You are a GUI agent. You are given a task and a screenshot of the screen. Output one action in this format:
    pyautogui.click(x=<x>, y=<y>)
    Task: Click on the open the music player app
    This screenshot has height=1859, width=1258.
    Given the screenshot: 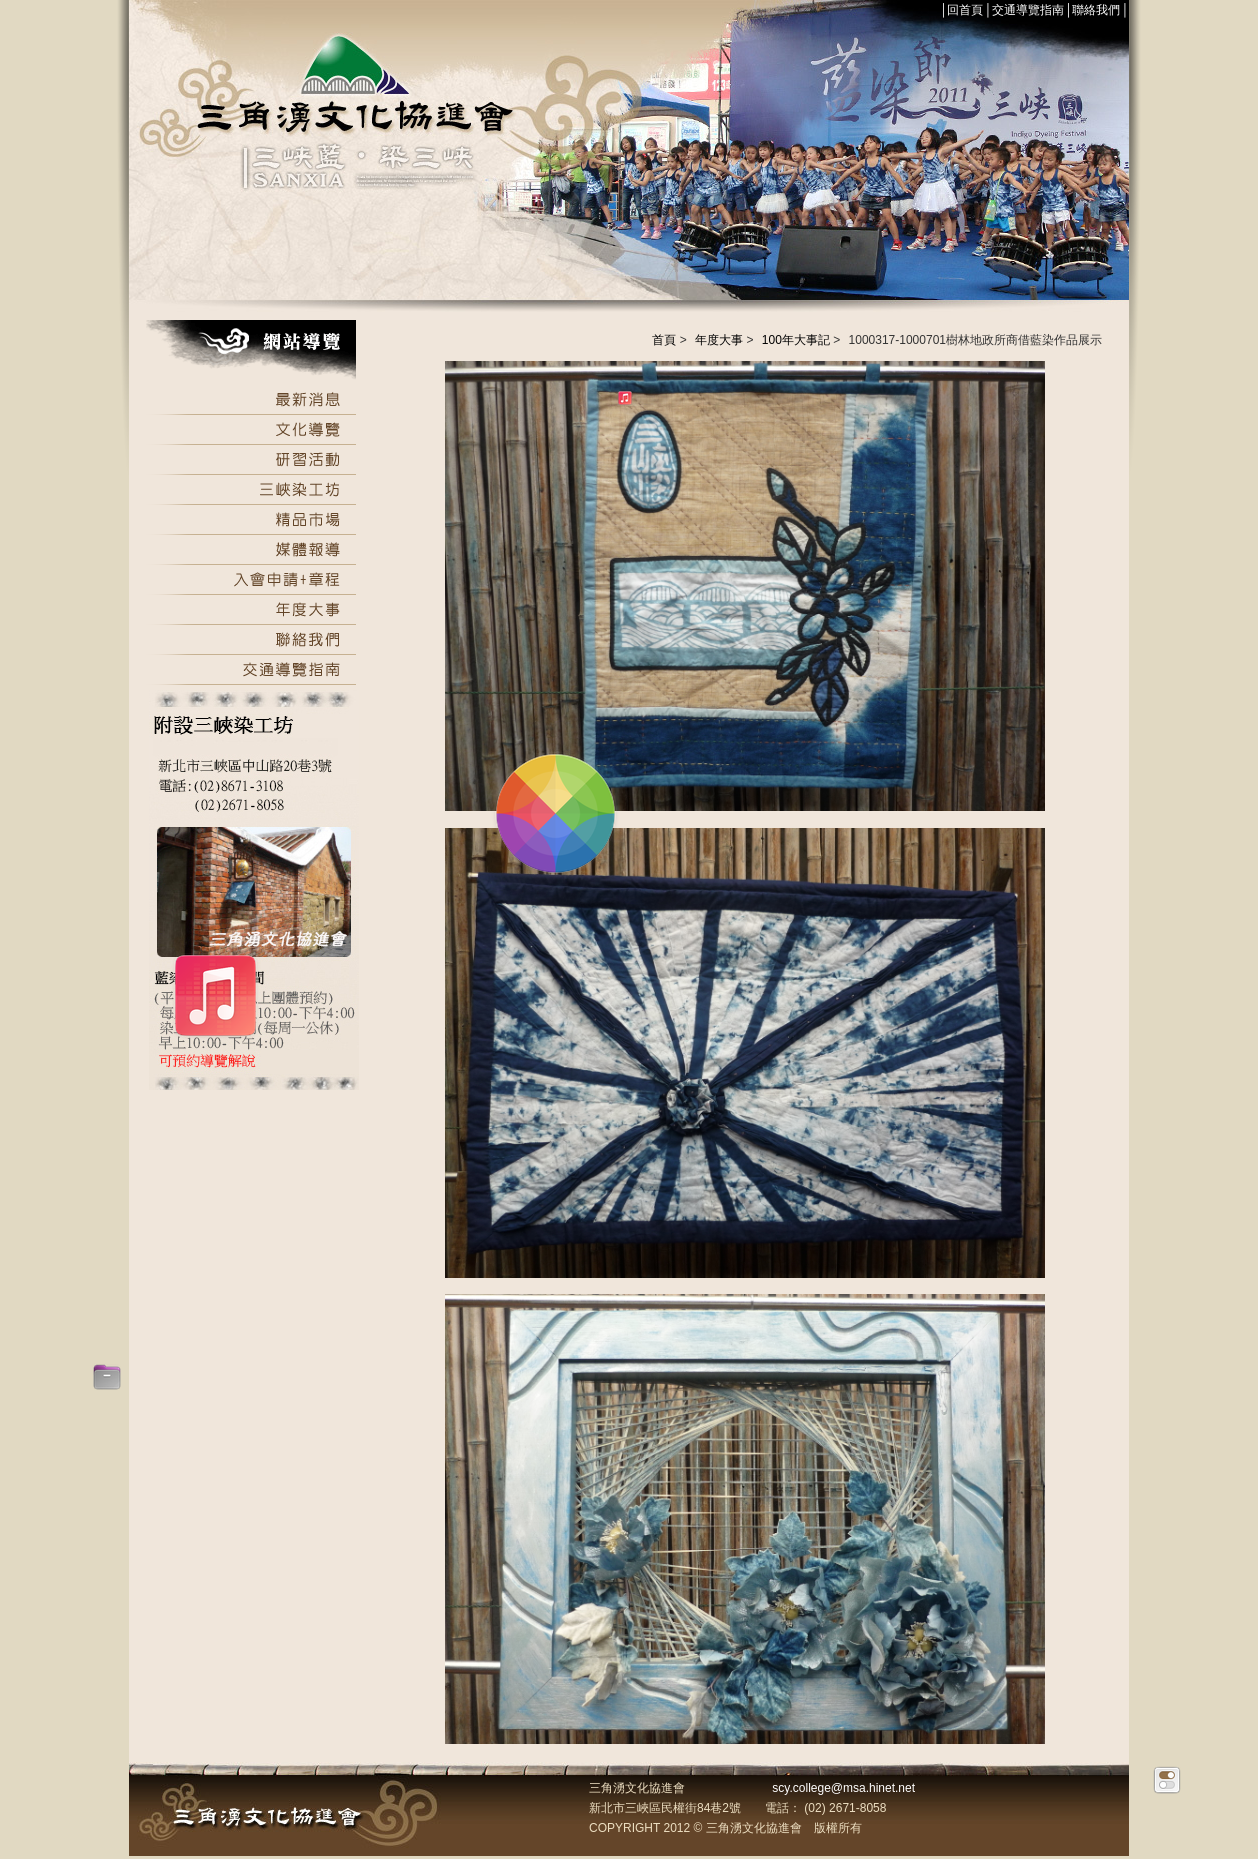 What is the action you would take?
    pyautogui.click(x=215, y=995)
    